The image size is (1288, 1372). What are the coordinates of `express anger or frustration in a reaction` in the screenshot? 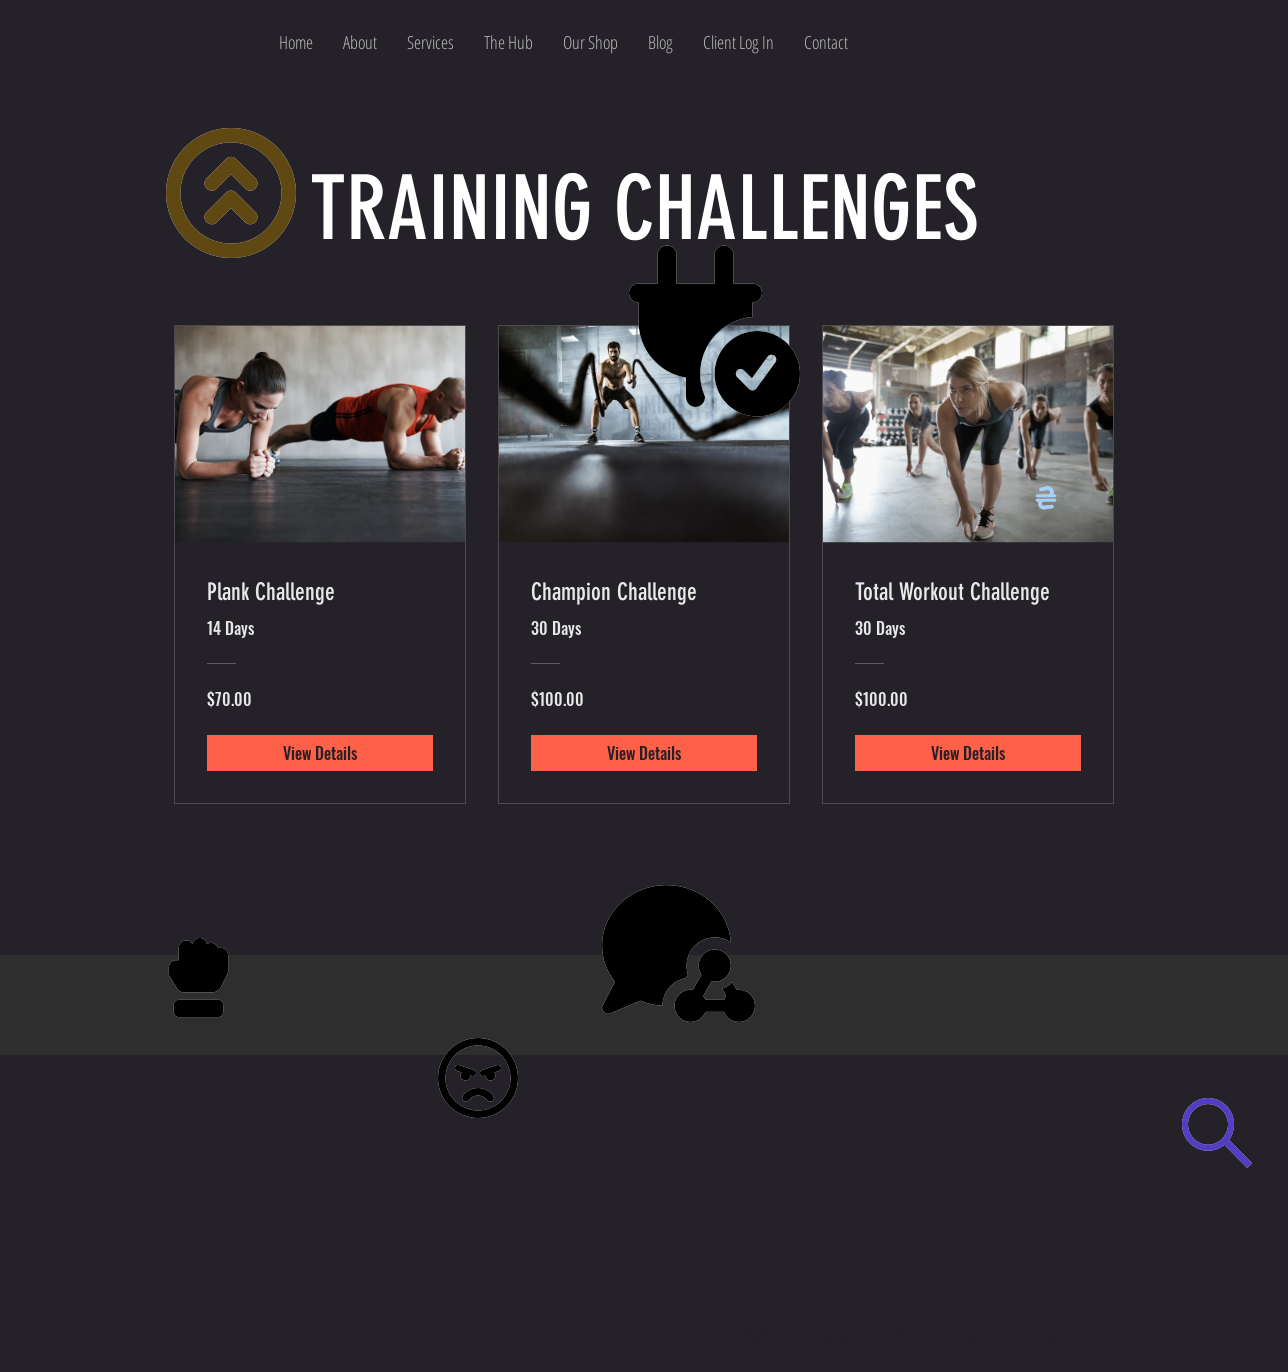 It's located at (478, 1078).